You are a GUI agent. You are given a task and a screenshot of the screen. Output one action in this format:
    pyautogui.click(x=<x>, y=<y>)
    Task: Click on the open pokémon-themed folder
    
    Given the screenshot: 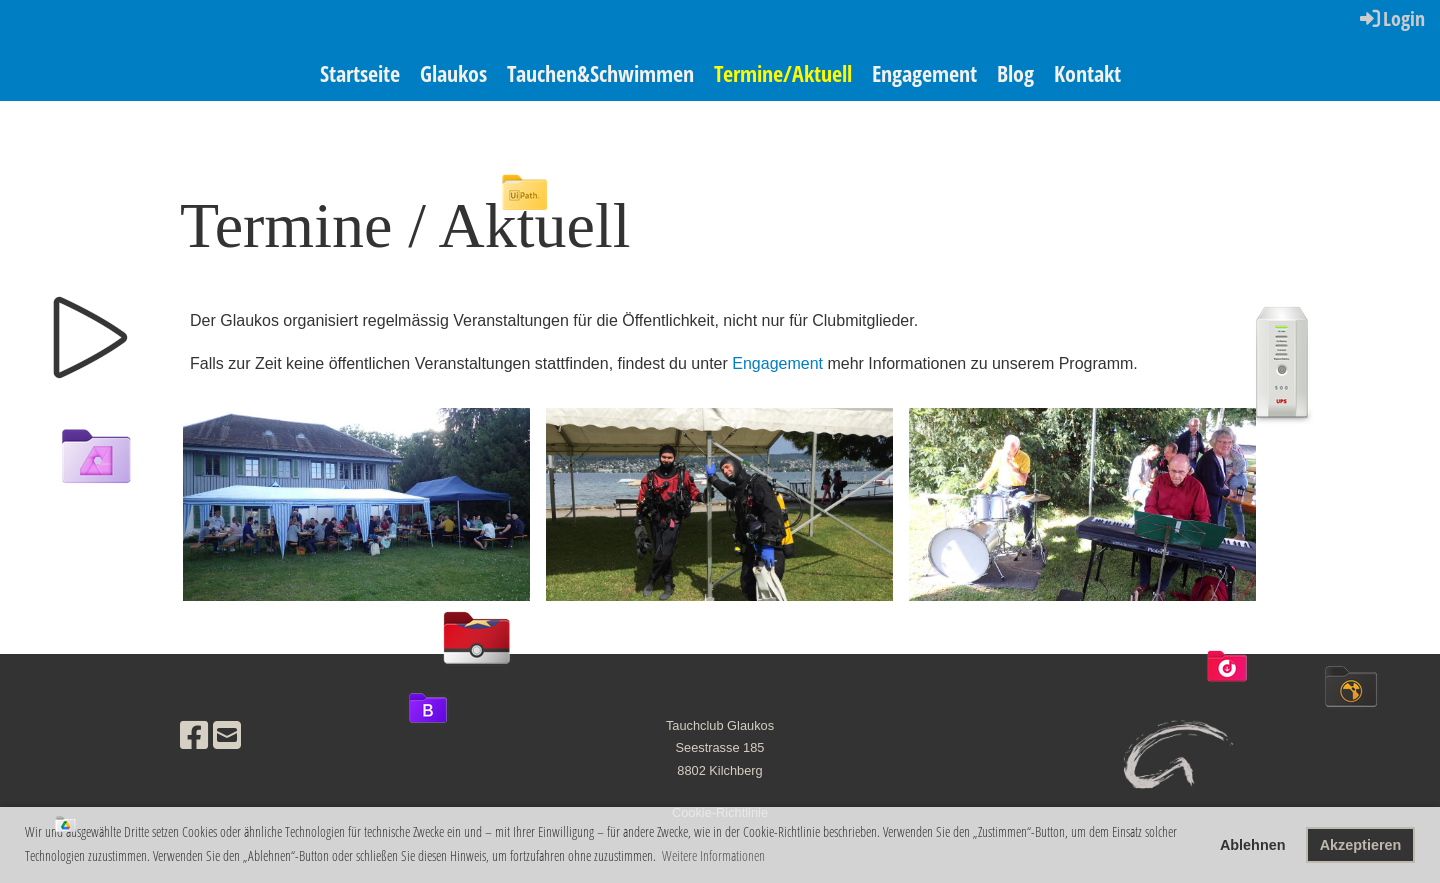 What is the action you would take?
    pyautogui.click(x=476, y=639)
    